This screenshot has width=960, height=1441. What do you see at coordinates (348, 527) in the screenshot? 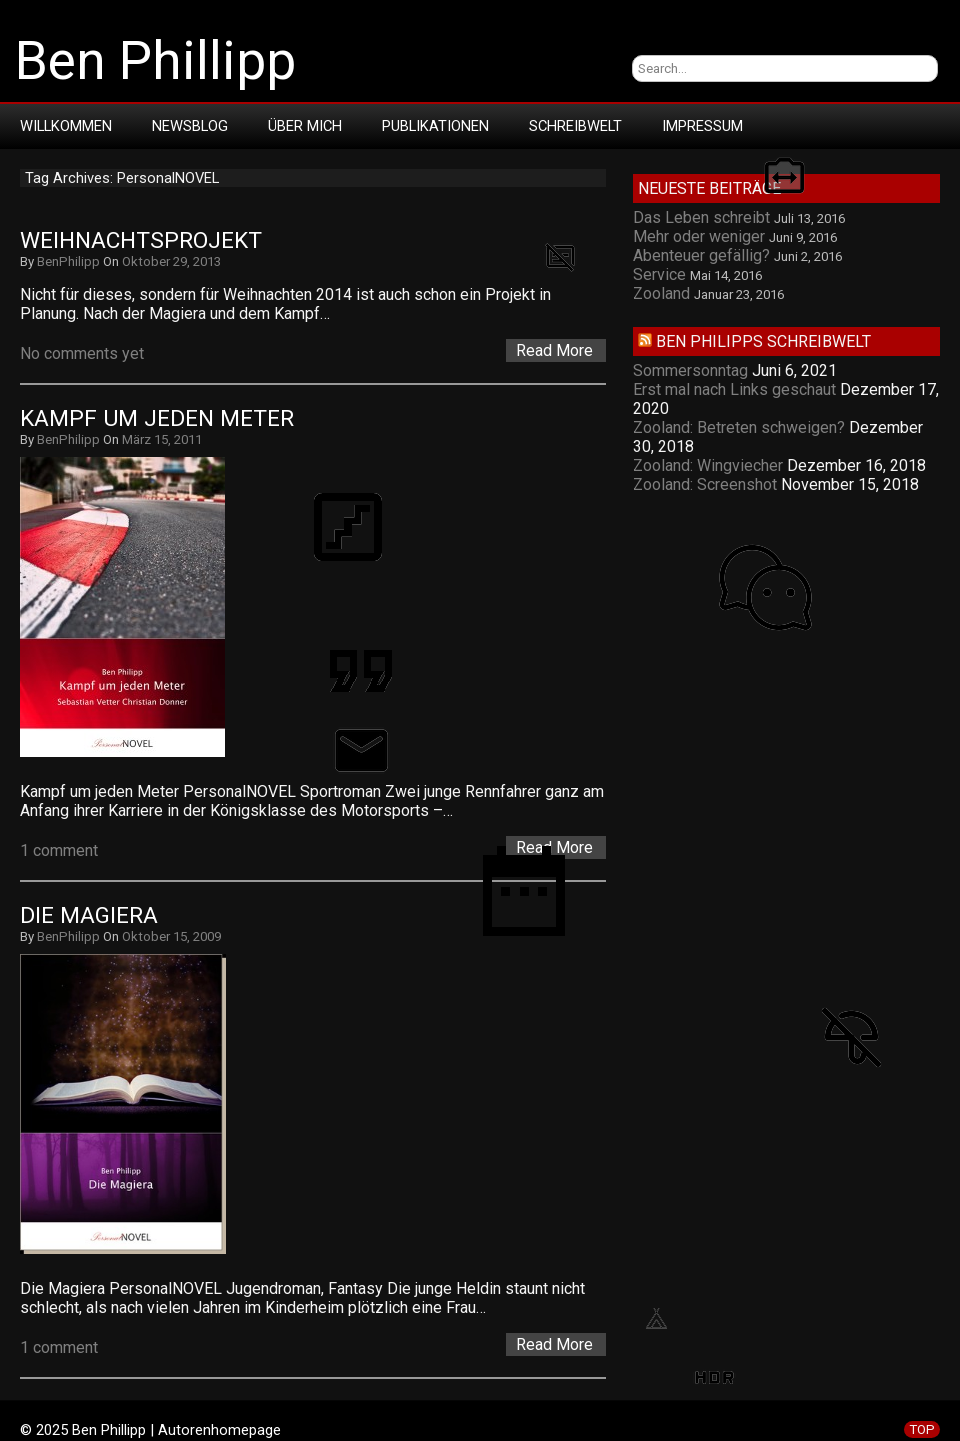
I see `indicates stairs or stairway access` at bounding box center [348, 527].